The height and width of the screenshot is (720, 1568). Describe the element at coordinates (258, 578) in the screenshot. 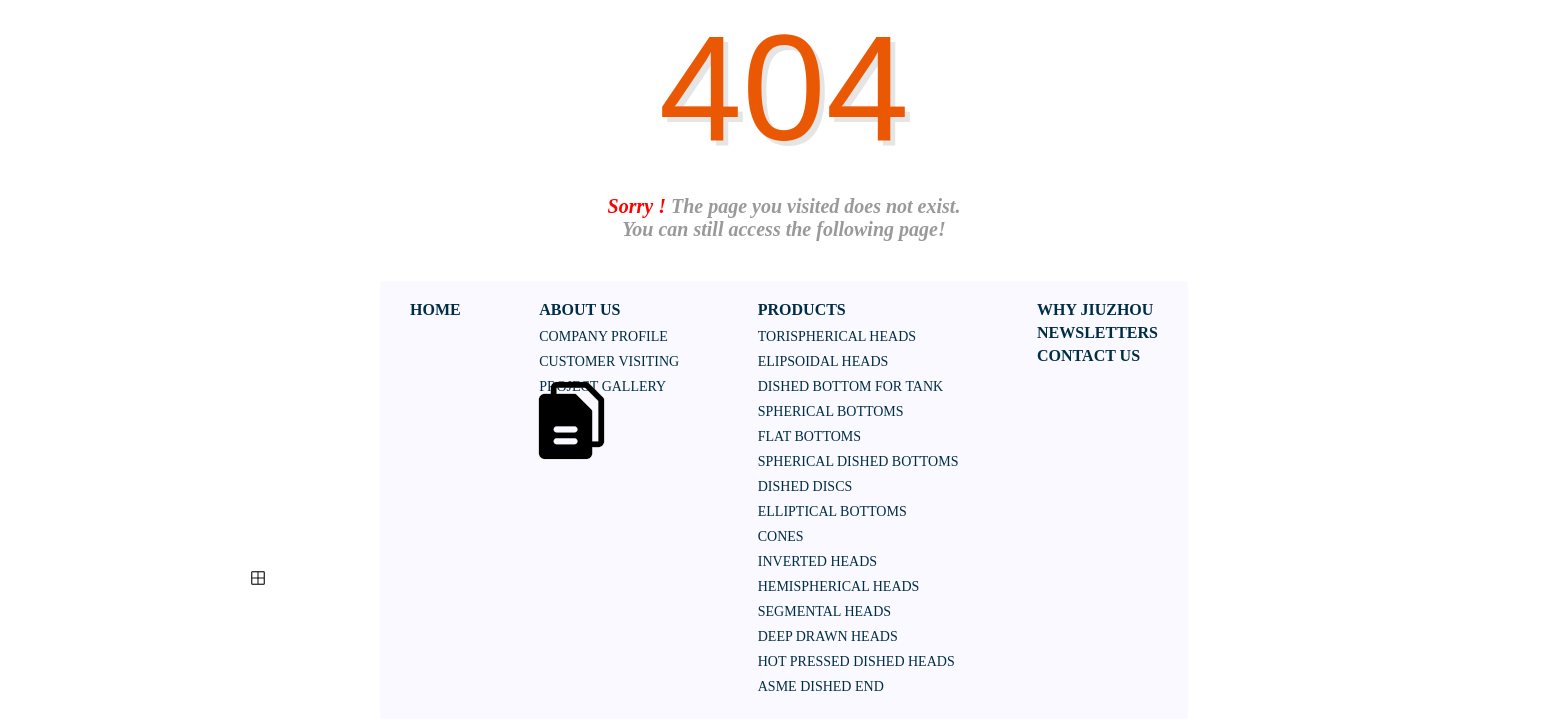

I see `view items in grid layout` at that location.